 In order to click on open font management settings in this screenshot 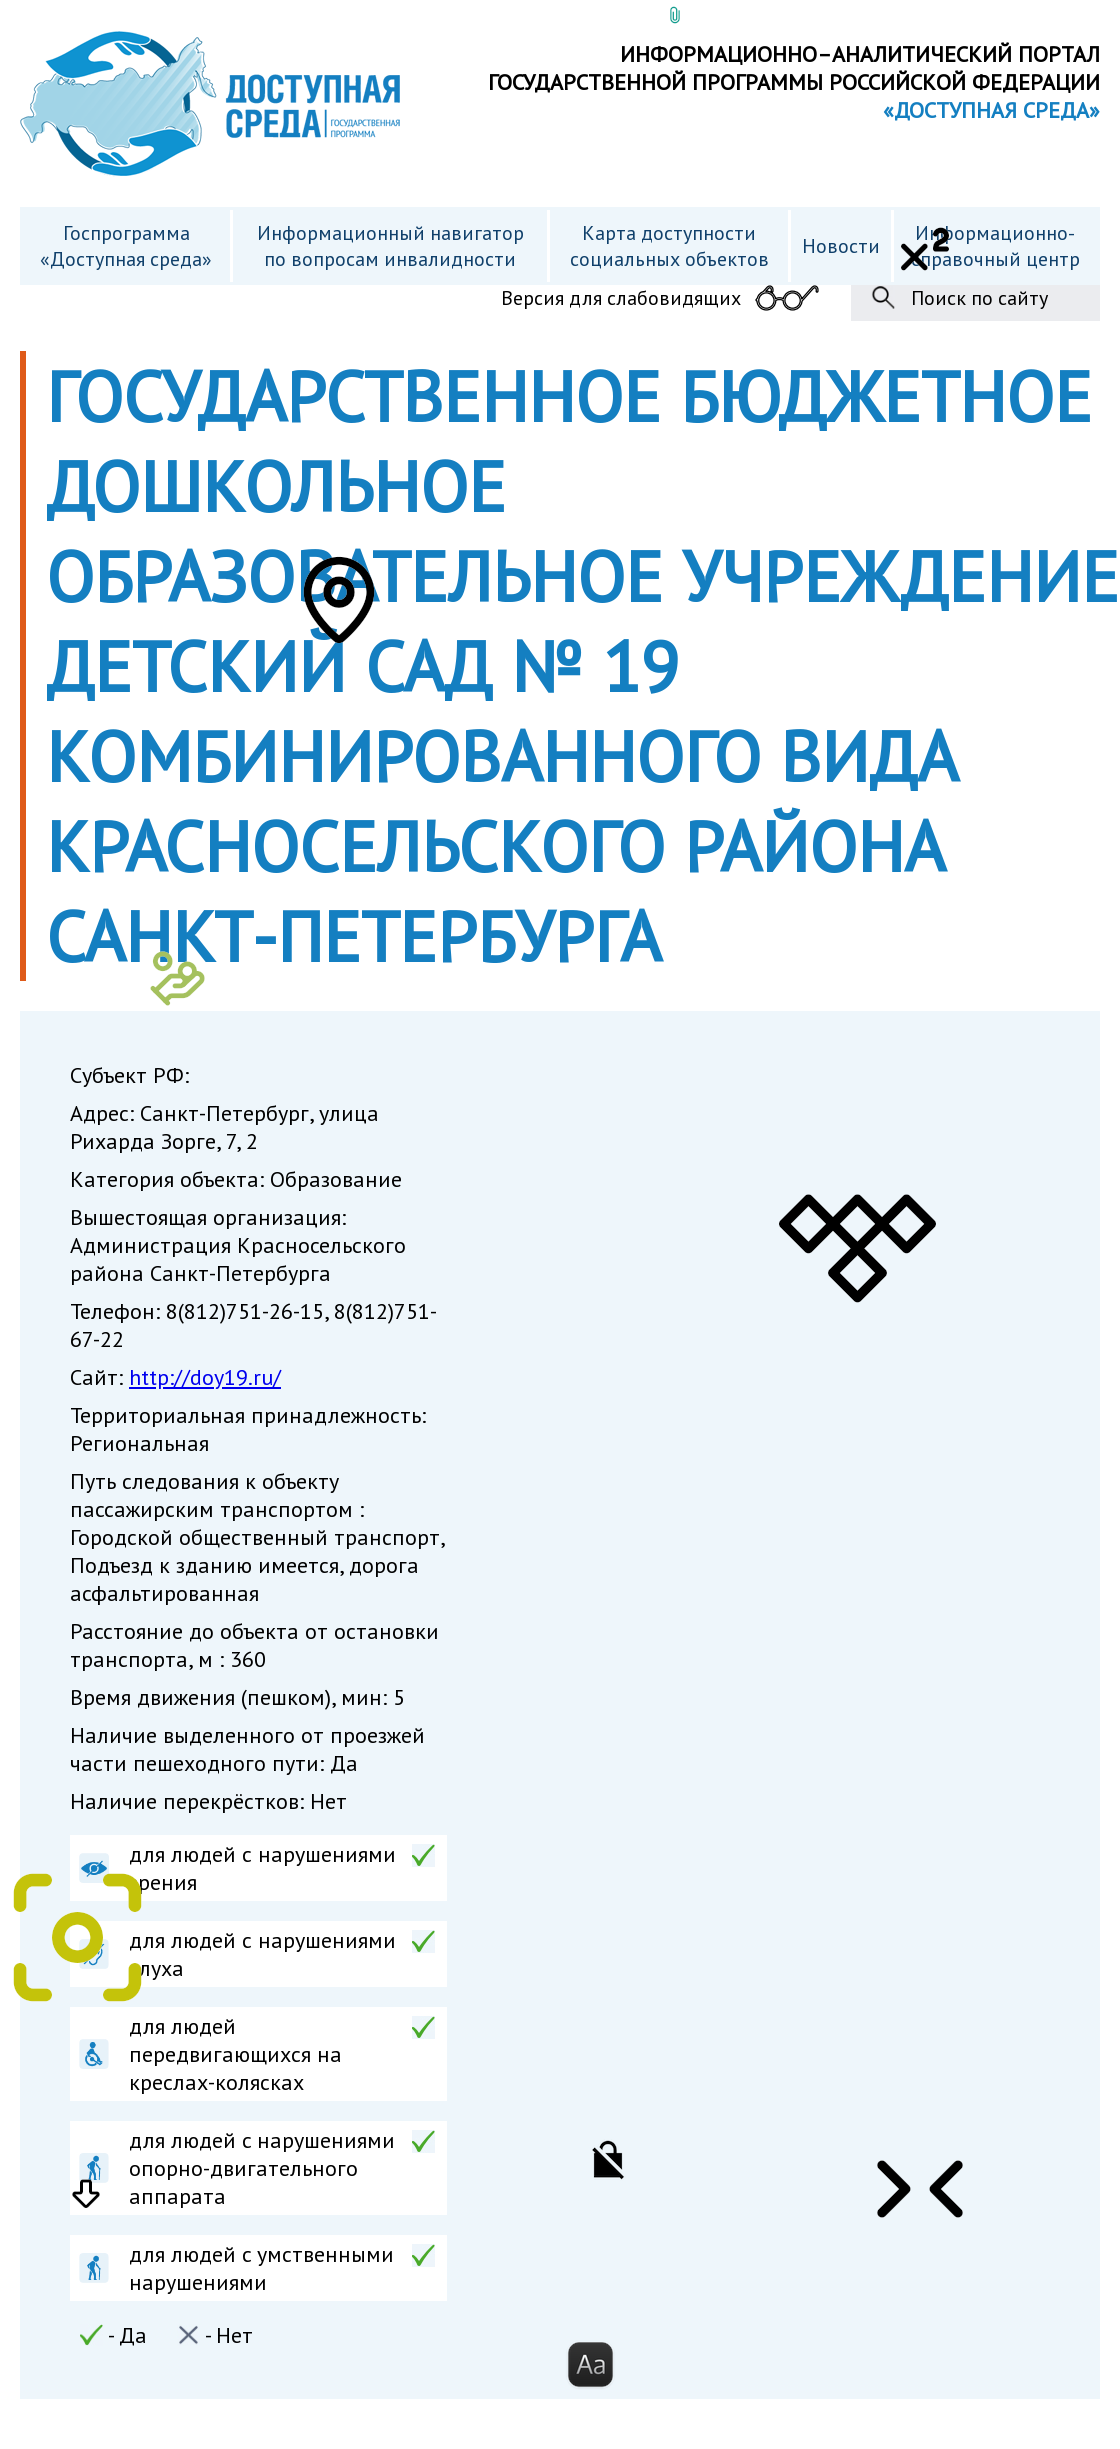, I will do `click(590, 2364)`.